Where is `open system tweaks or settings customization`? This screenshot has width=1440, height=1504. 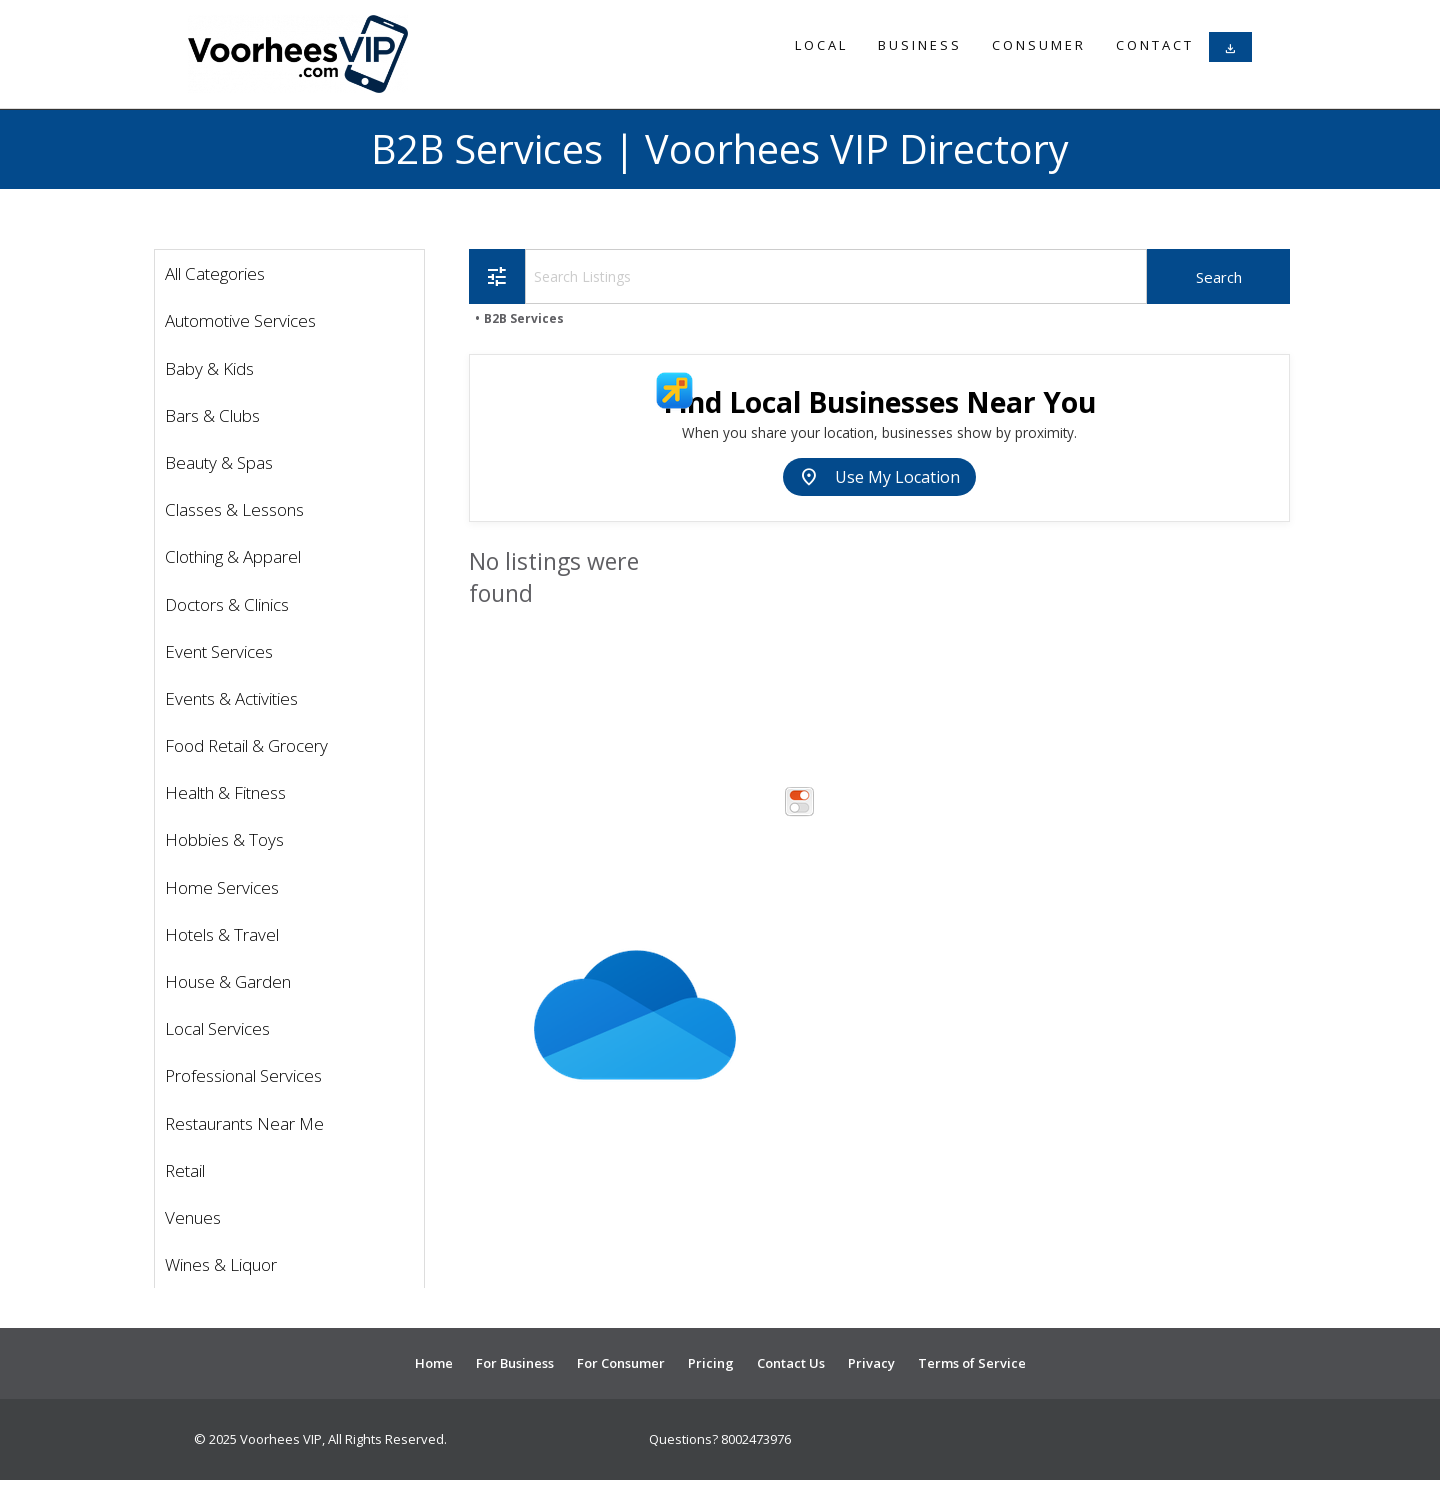 open system tweaks or settings customization is located at coordinates (799, 801).